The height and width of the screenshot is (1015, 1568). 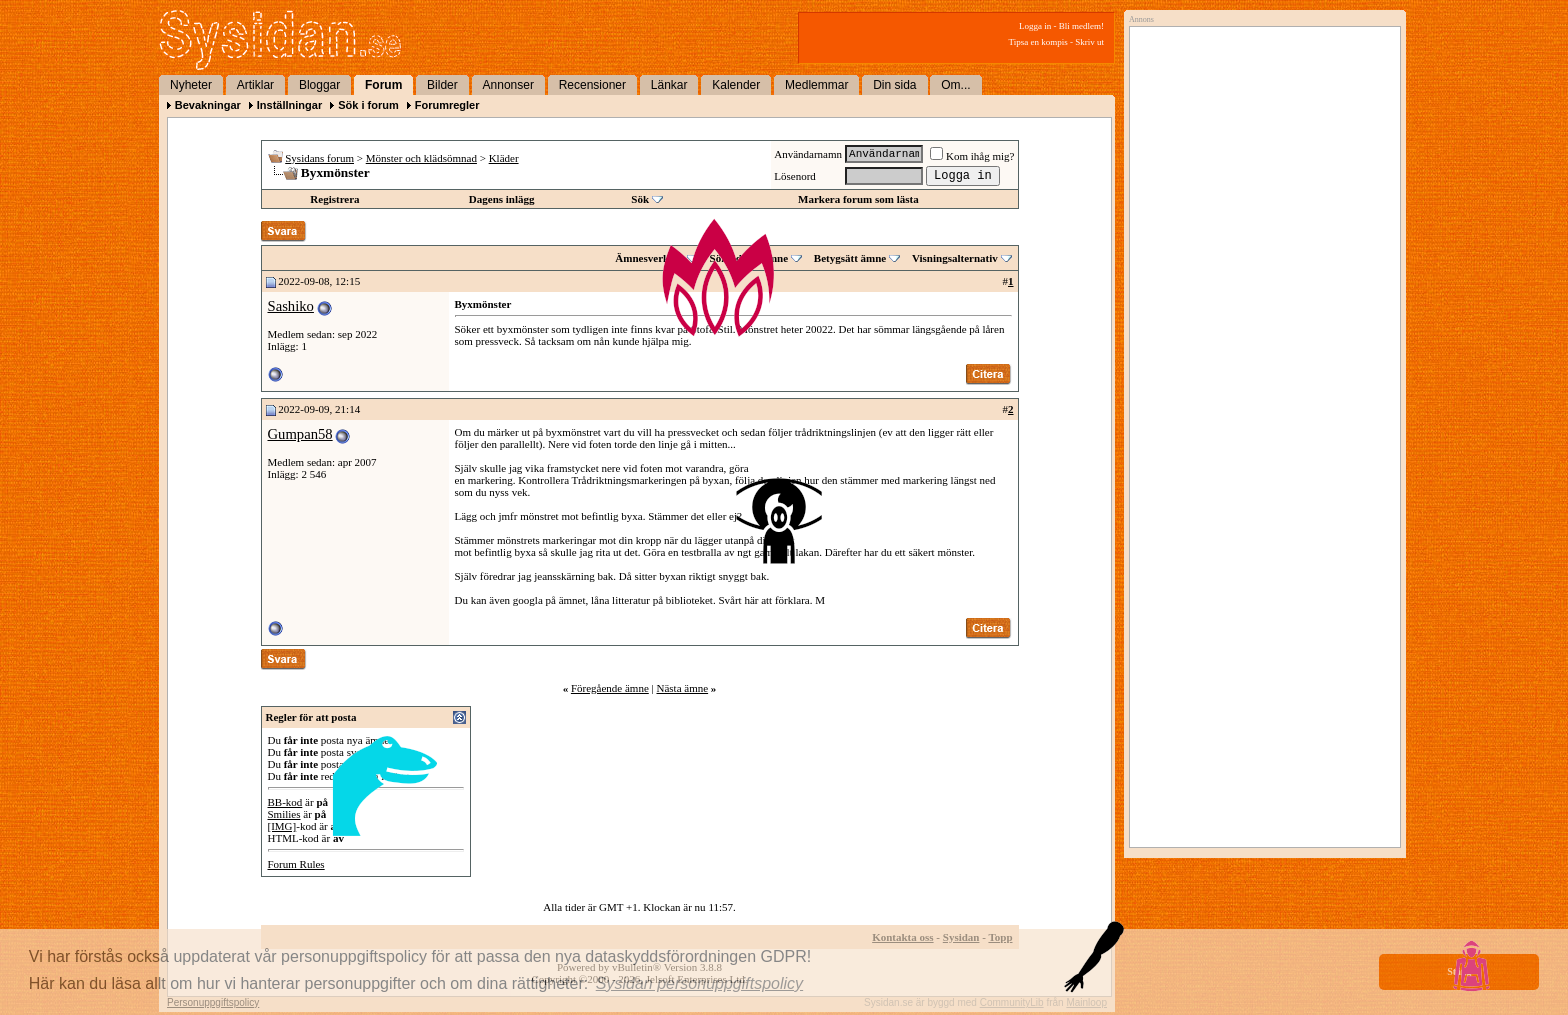 What do you see at coordinates (1094, 957) in the screenshot?
I see `select arm or upper limb in character customization` at bounding box center [1094, 957].